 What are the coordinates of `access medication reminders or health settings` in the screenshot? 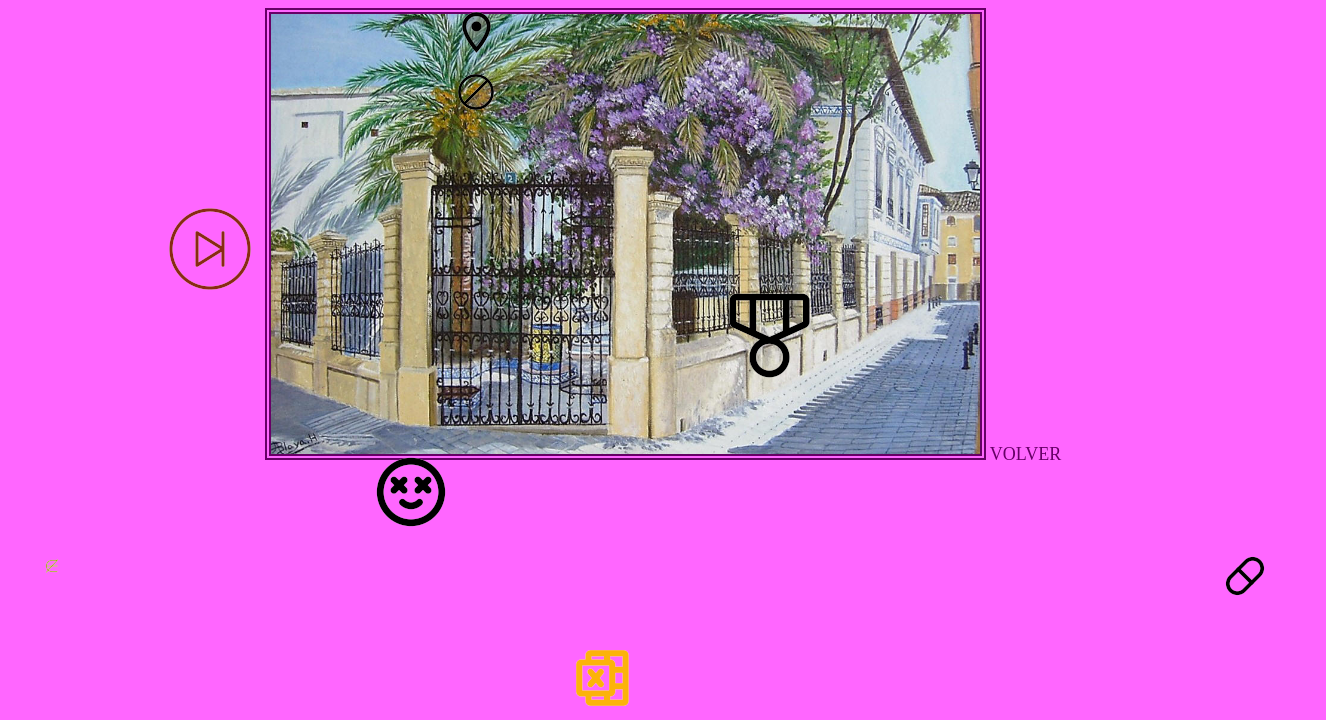 It's located at (1245, 576).